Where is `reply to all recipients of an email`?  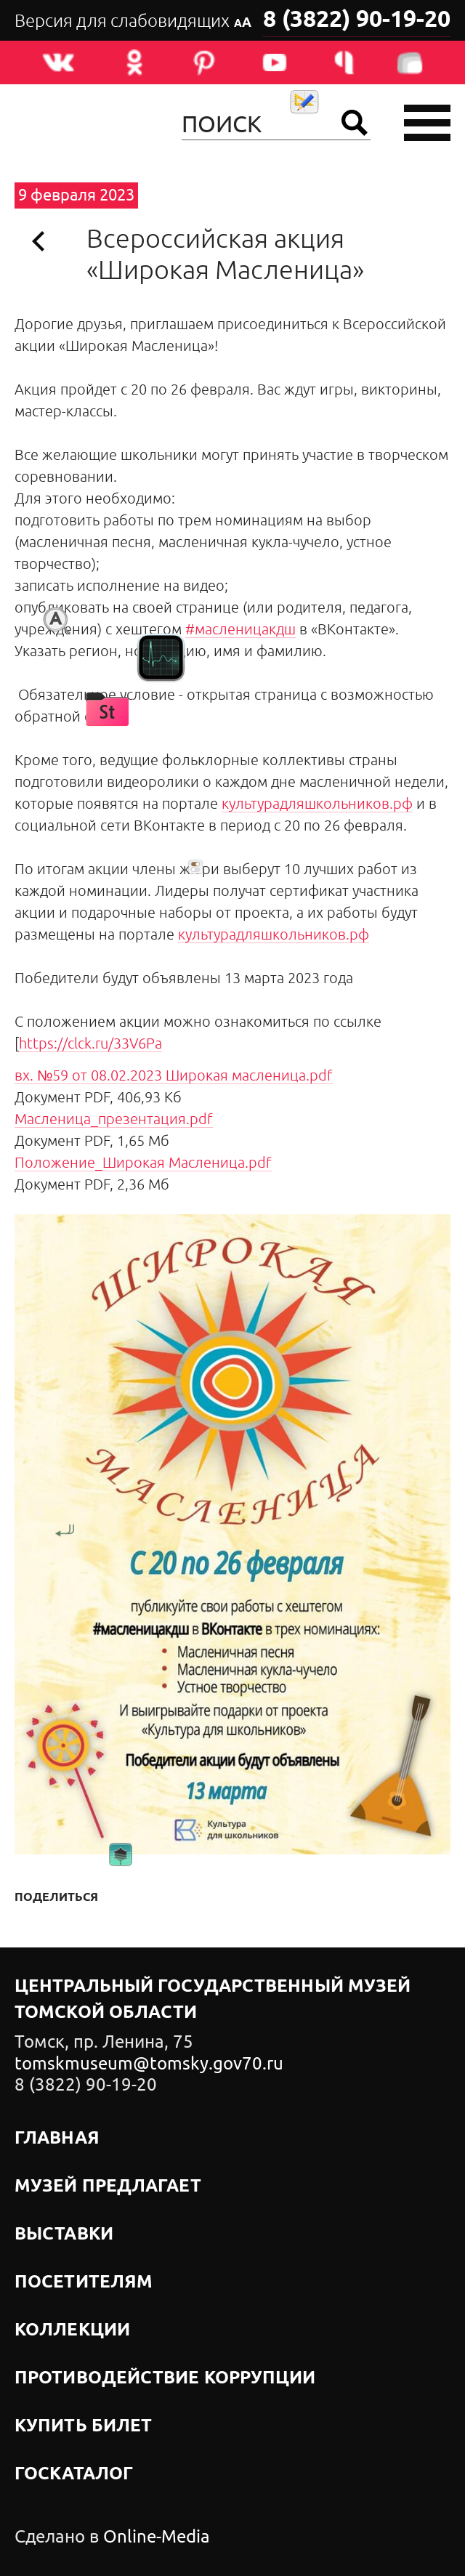 reply to all recipients of an email is located at coordinates (64, 1529).